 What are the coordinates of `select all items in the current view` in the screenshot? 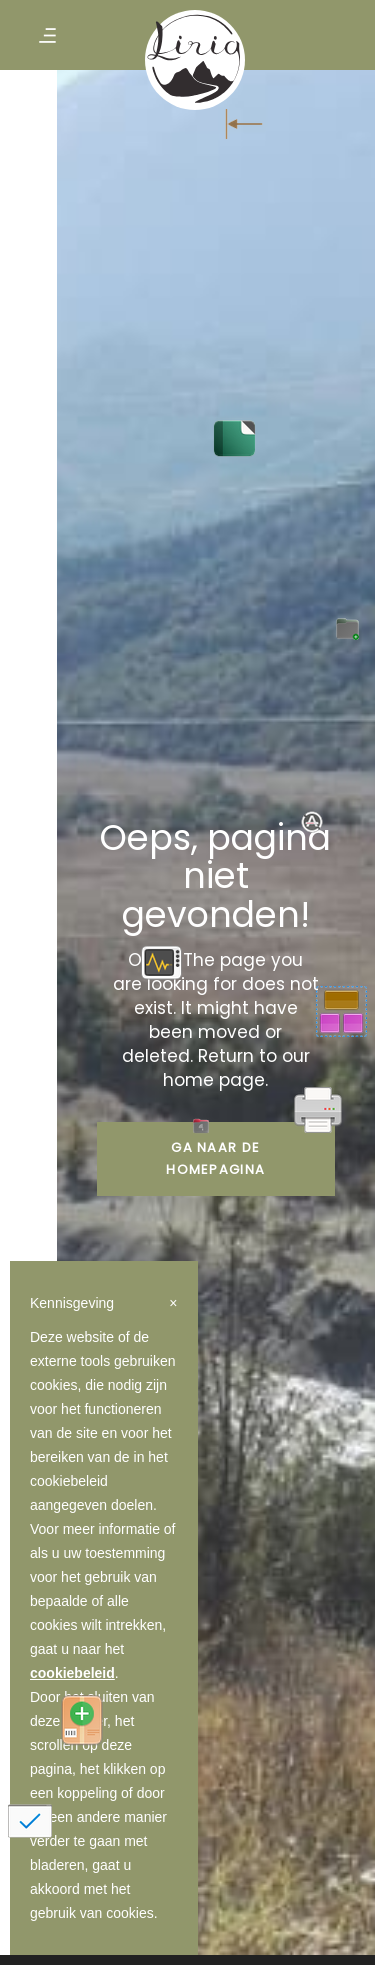 It's located at (341, 1011).